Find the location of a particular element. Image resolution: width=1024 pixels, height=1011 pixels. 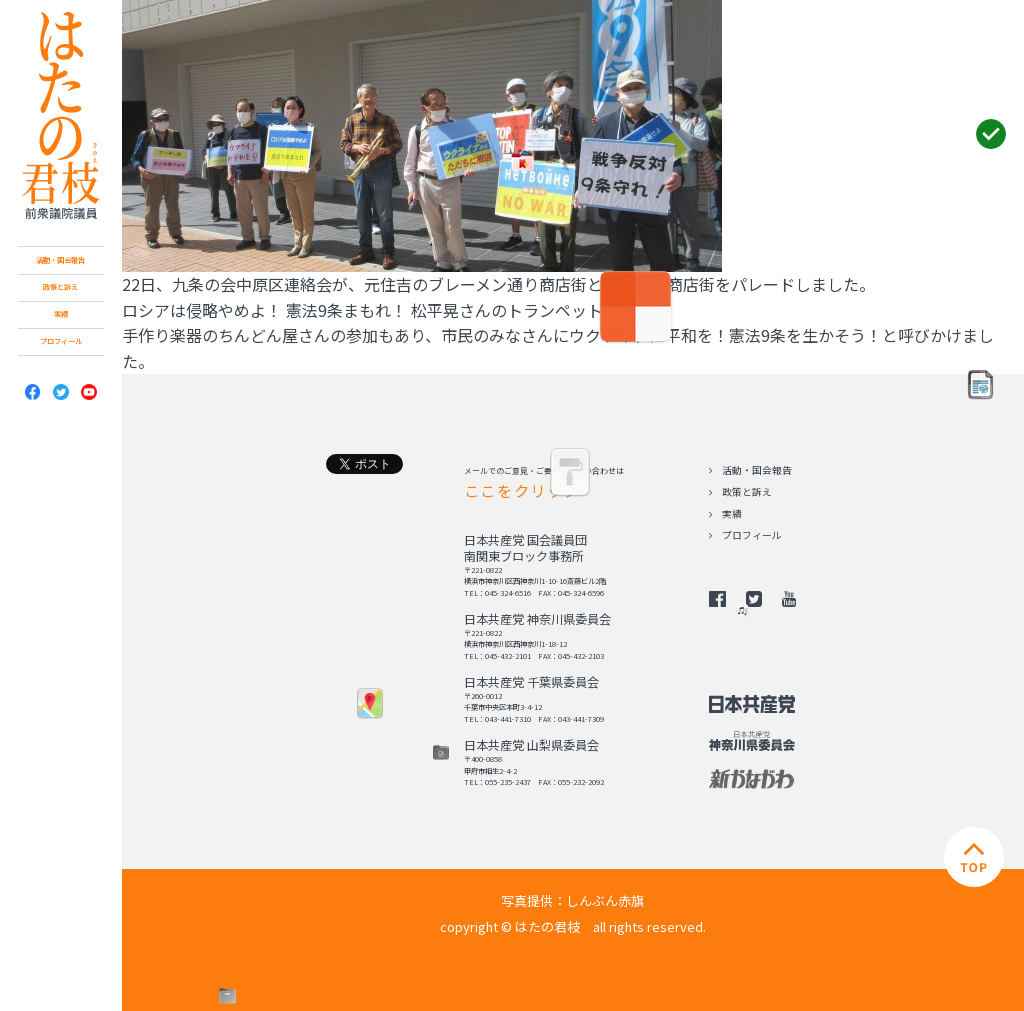

open your bookmarked files folder is located at coordinates (522, 162).